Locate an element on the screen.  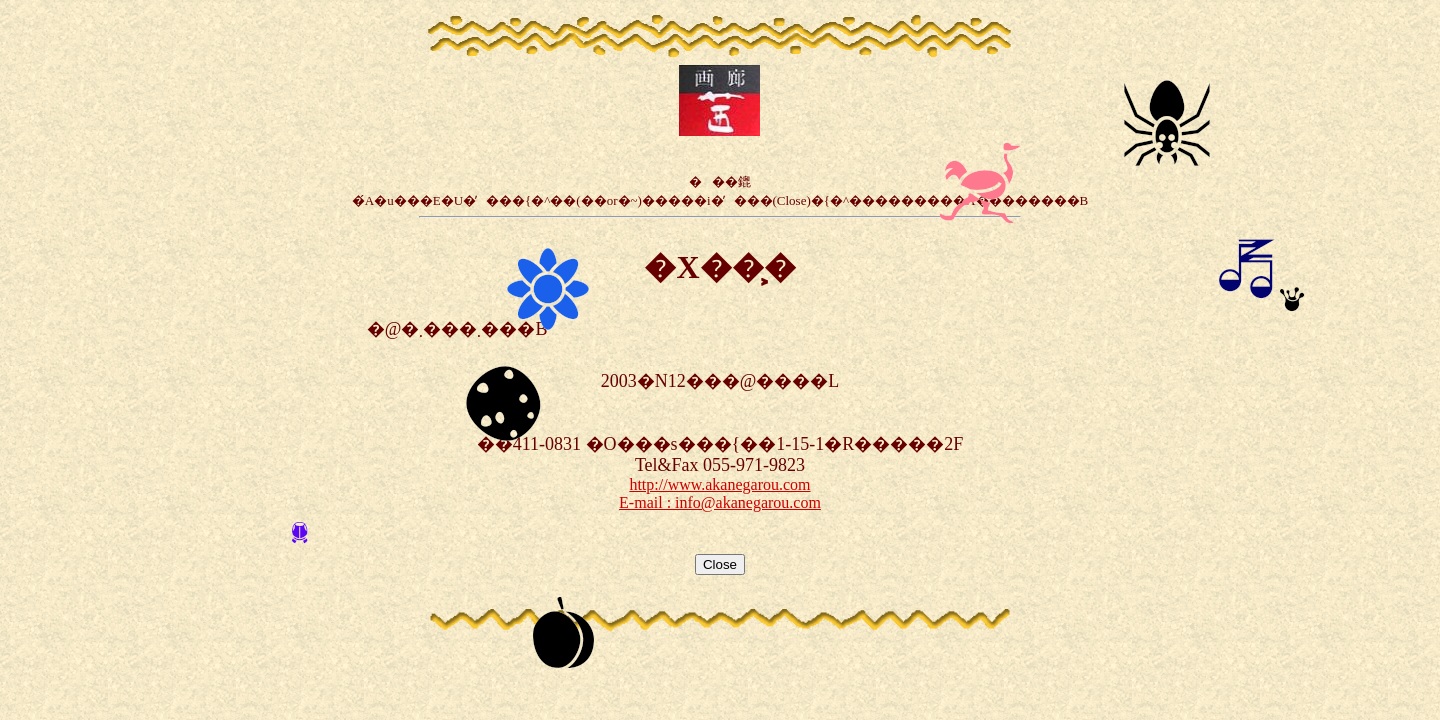
decorative floral badge or achievement emblem is located at coordinates (548, 289).